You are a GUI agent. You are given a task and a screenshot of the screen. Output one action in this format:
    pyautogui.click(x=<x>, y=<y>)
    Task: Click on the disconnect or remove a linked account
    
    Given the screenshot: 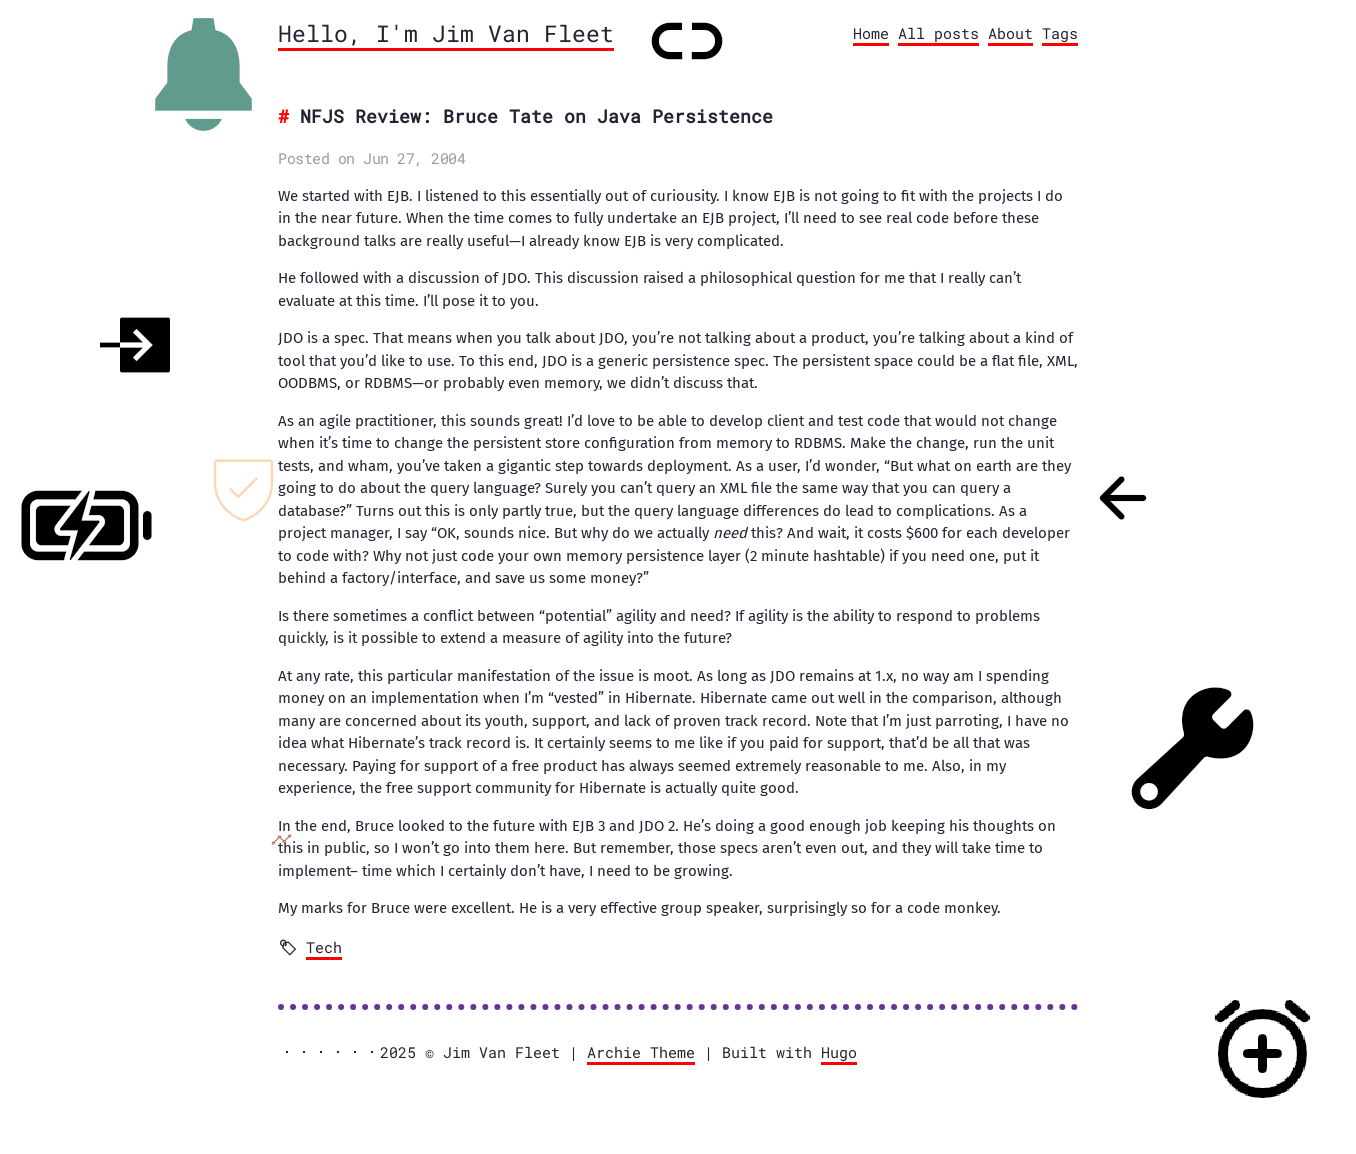 What is the action you would take?
    pyautogui.click(x=687, y=41)
    